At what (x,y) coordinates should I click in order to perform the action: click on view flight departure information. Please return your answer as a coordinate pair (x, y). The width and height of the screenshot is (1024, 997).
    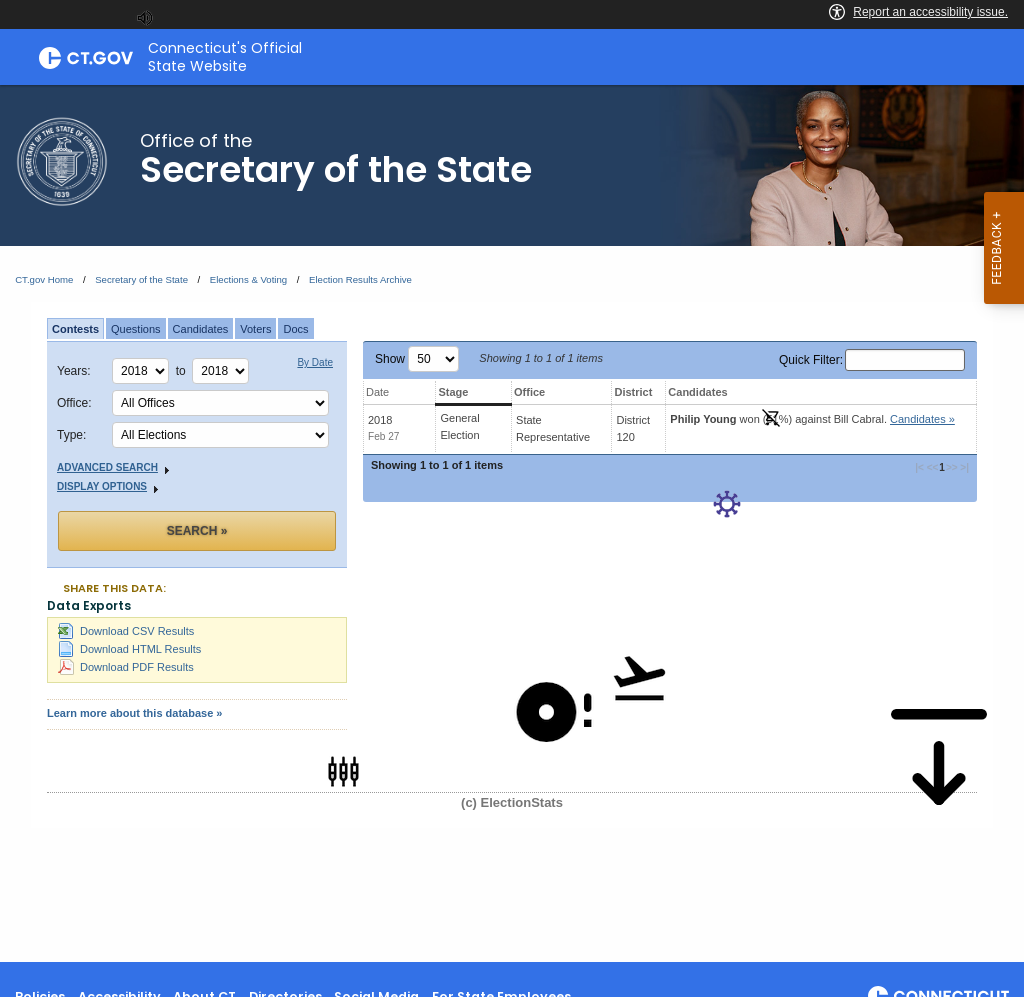
    Looking at the image, I should click on (639, 677).